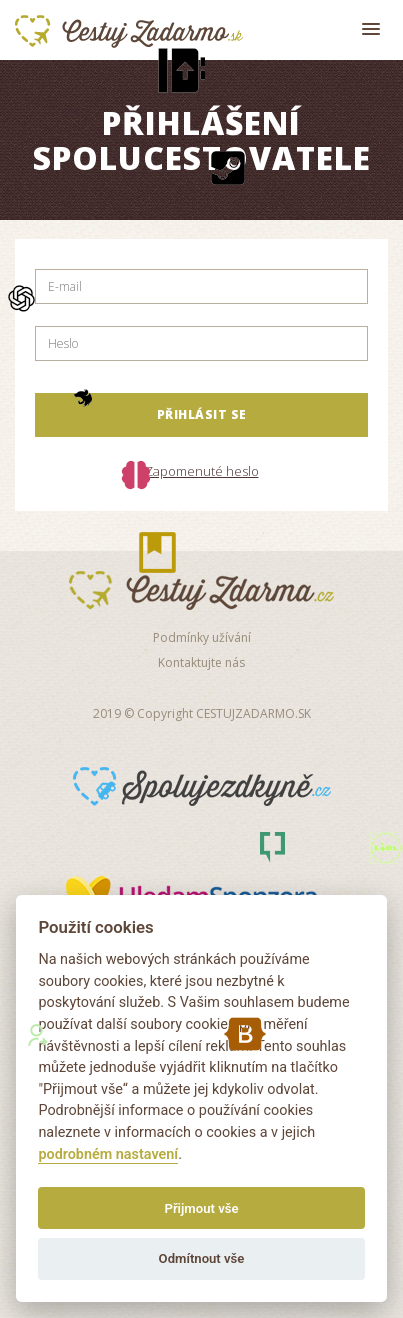  I want to click on NestJS framework logo, so click(83, 398).